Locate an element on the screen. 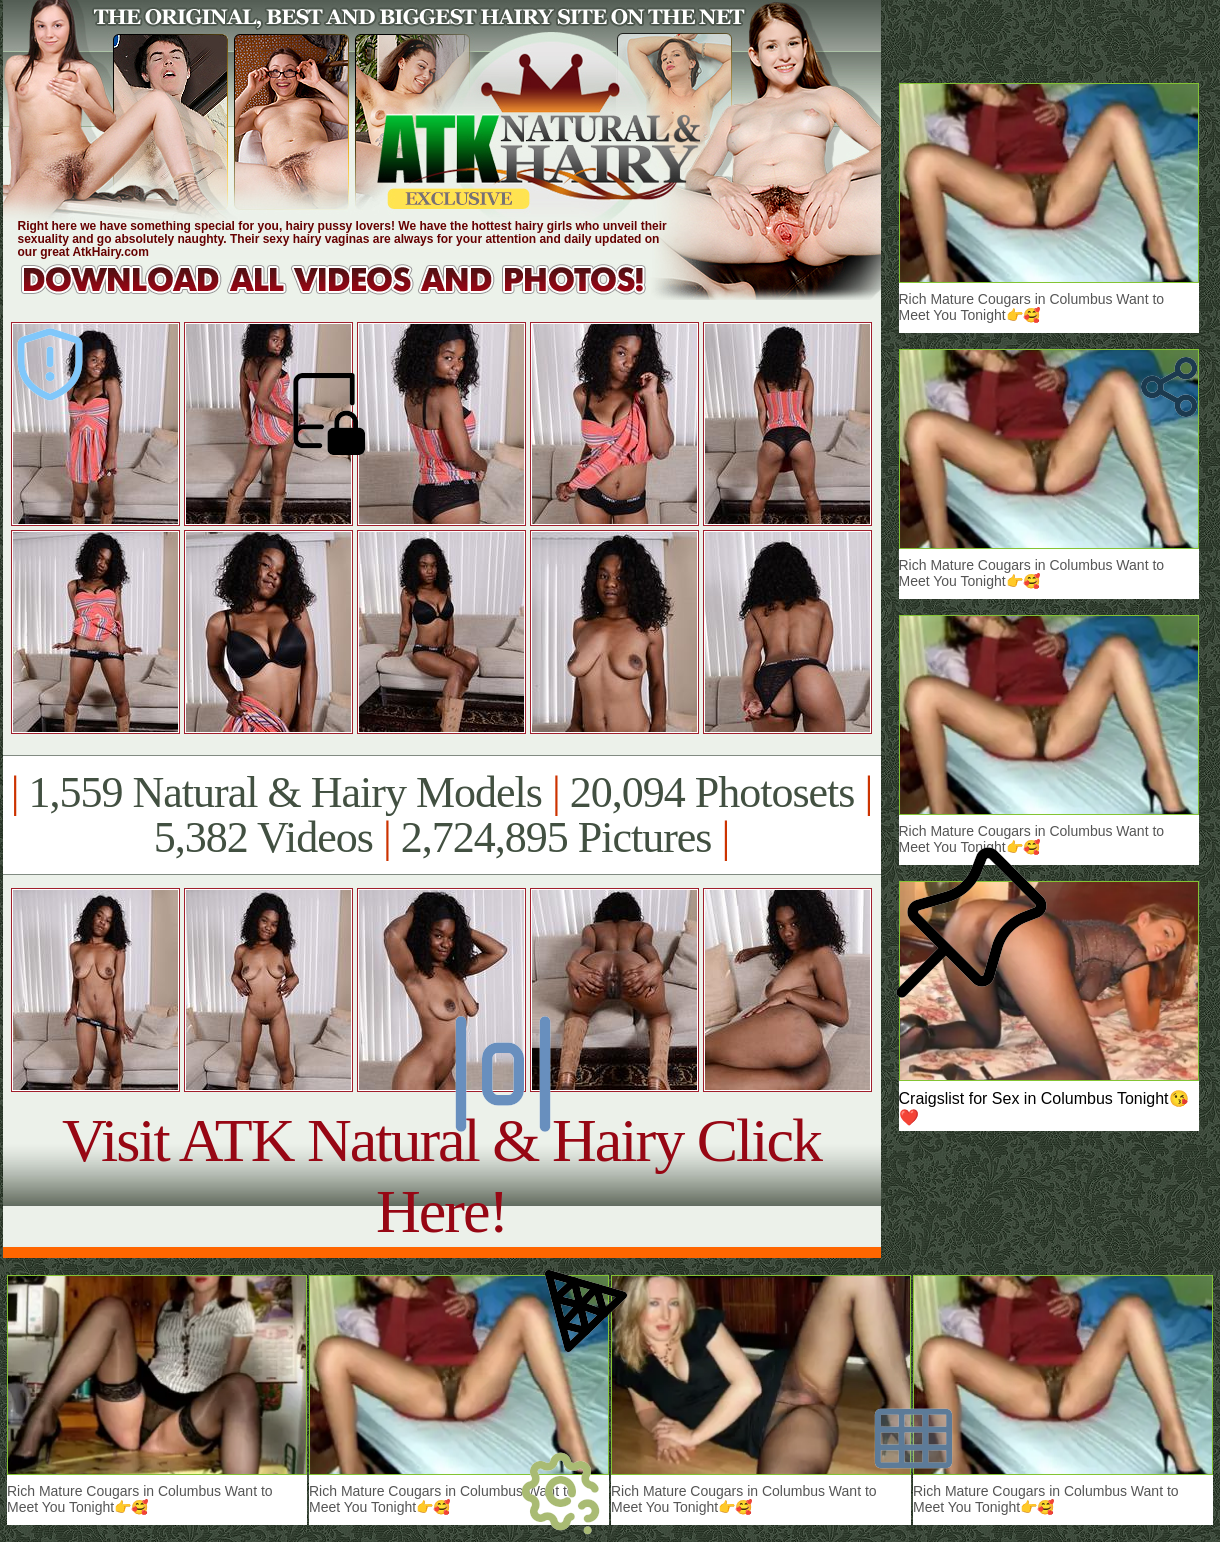 The width and height of the screenshot is (1220, 1542). switch to grid view layout is located at coordinates (913, 1438).